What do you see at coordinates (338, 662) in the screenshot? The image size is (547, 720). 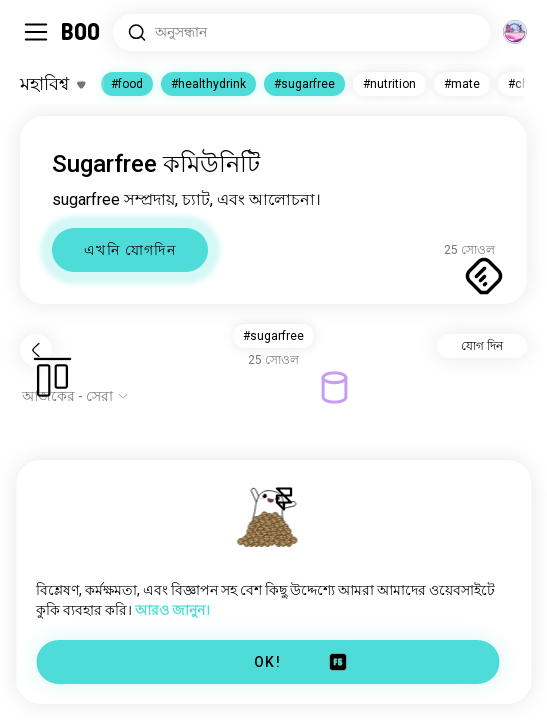 I see `press F5 to refresh the page` at bounding box center [338, 662].